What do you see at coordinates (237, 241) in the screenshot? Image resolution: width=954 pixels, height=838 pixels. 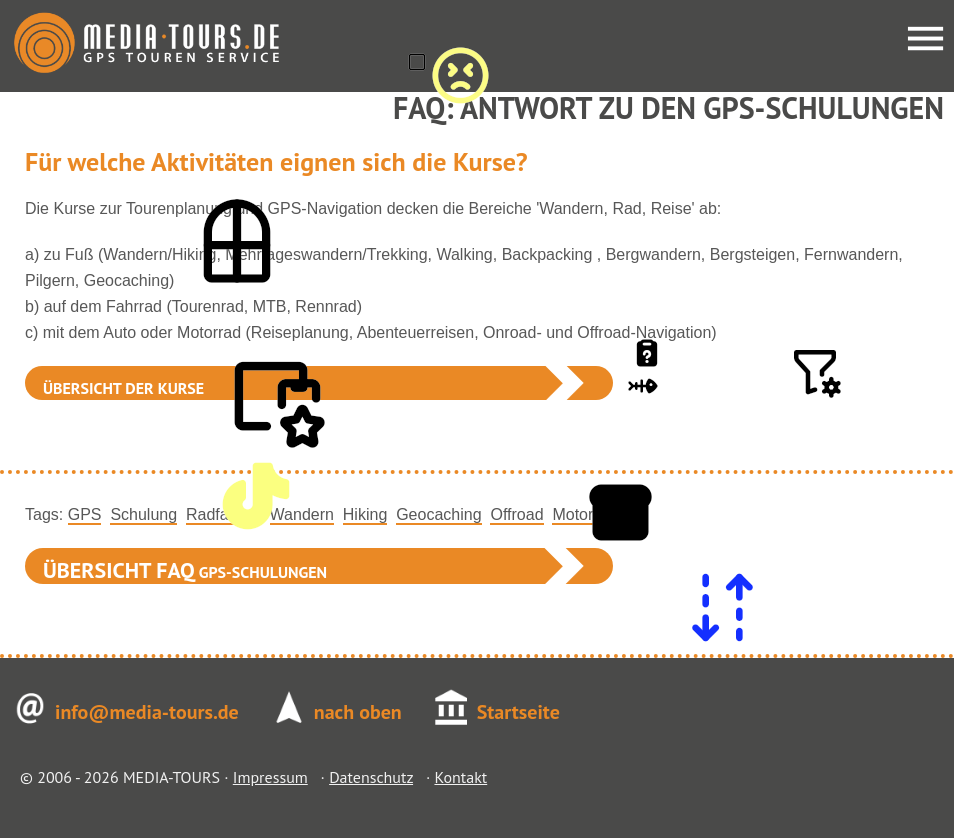 I see `open a new window` at bounding box center [237, 241].